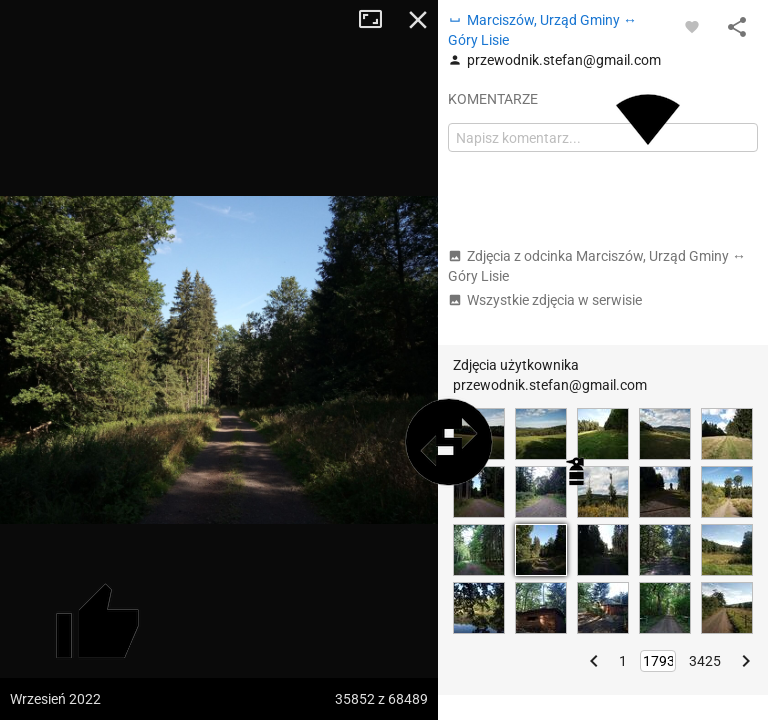  I want to click on like or upvote content, so click(97, 624).